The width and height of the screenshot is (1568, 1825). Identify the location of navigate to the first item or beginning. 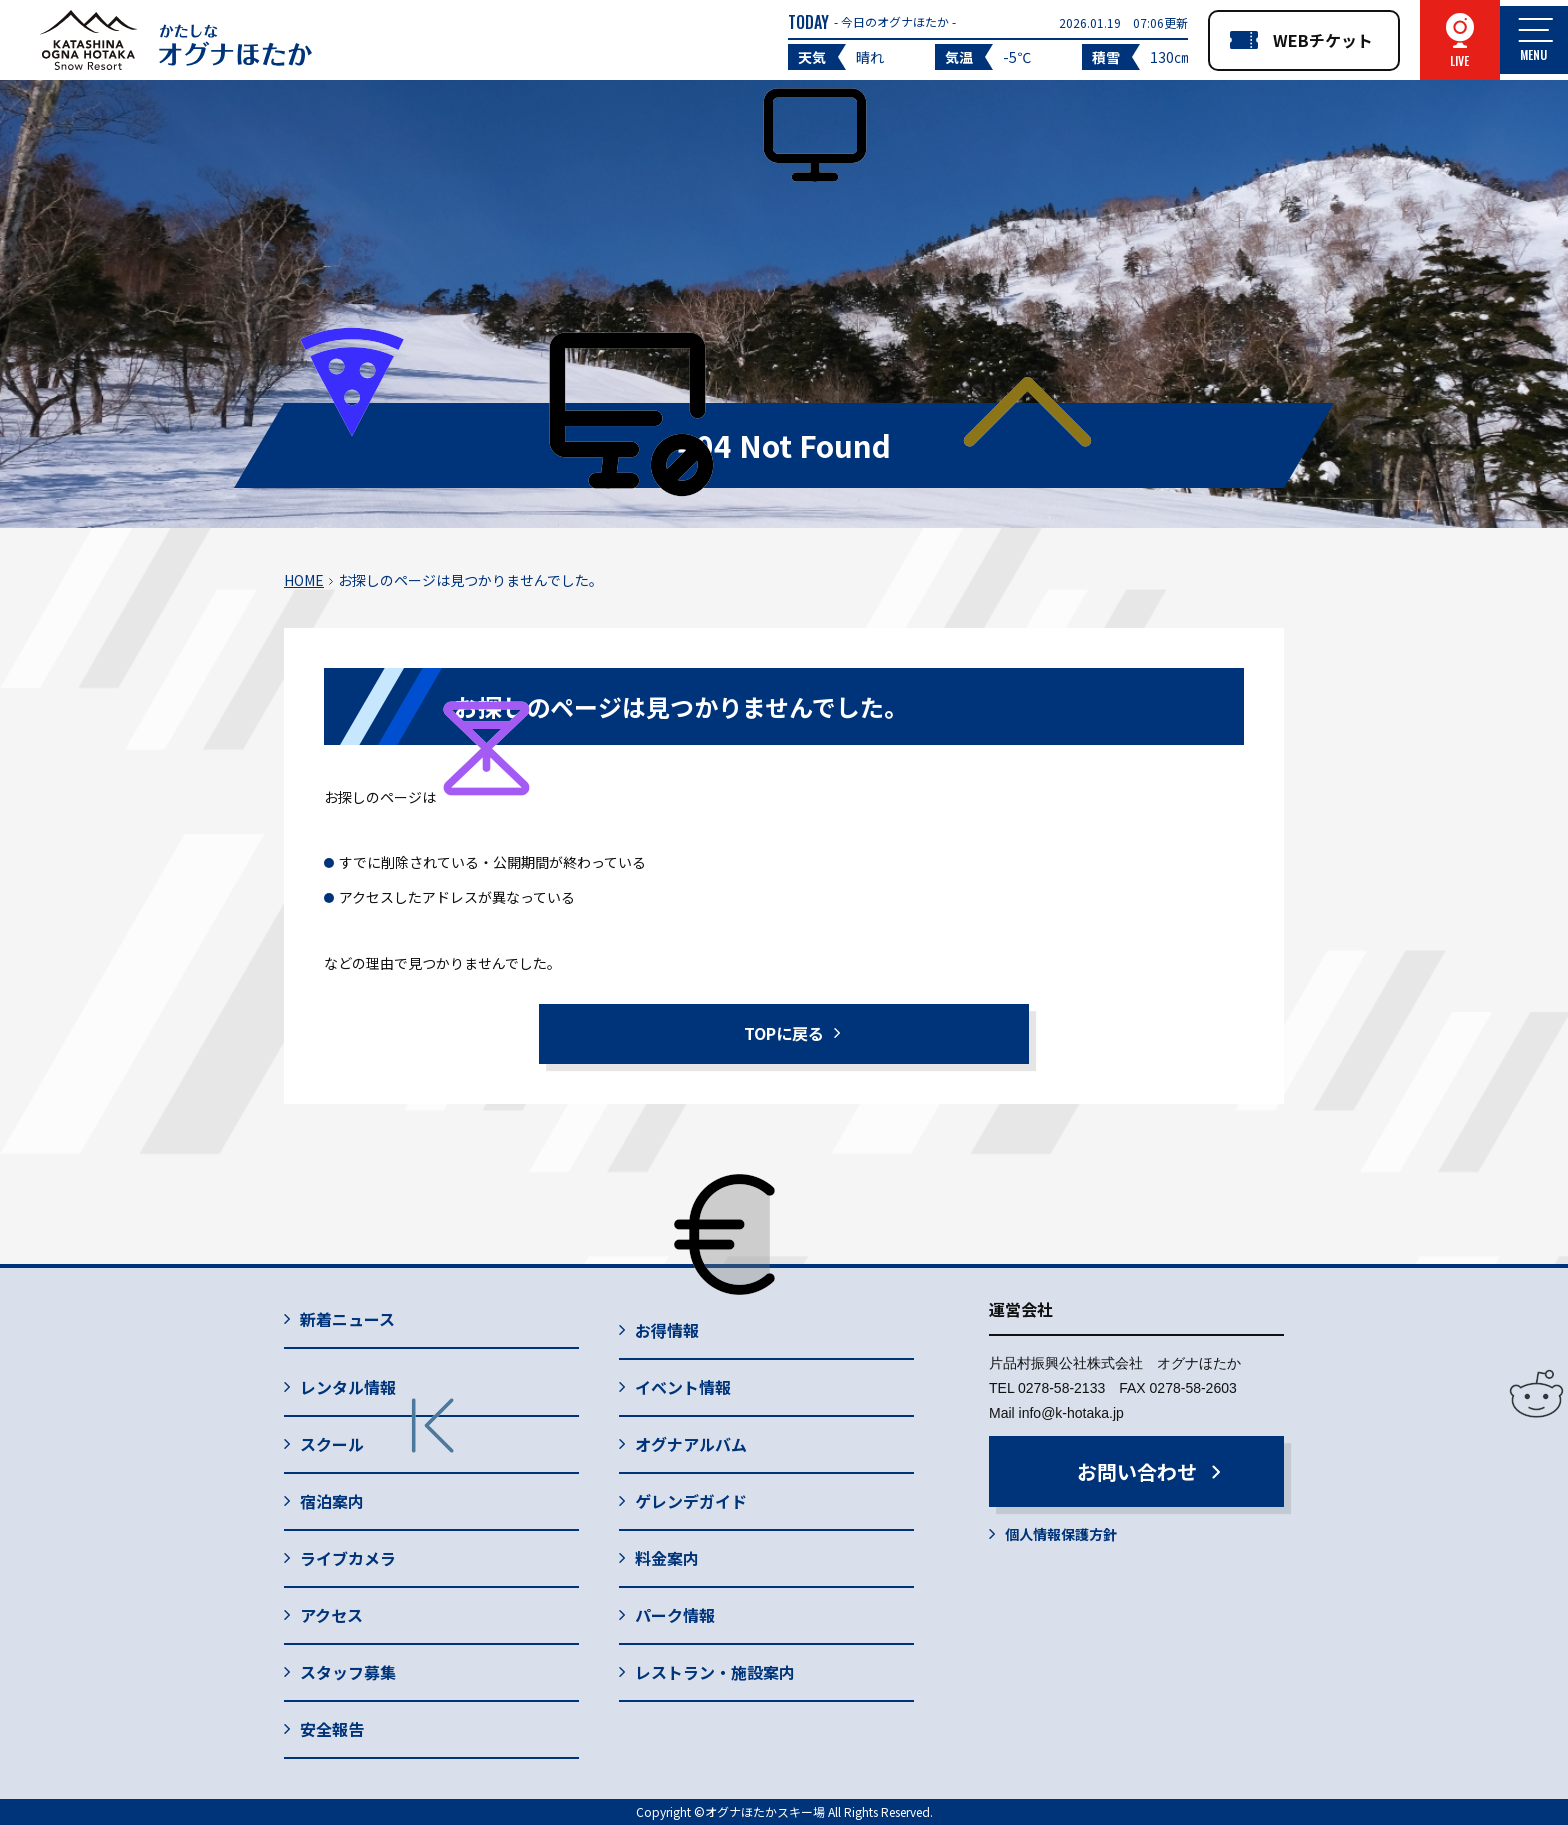
(431, 1425).